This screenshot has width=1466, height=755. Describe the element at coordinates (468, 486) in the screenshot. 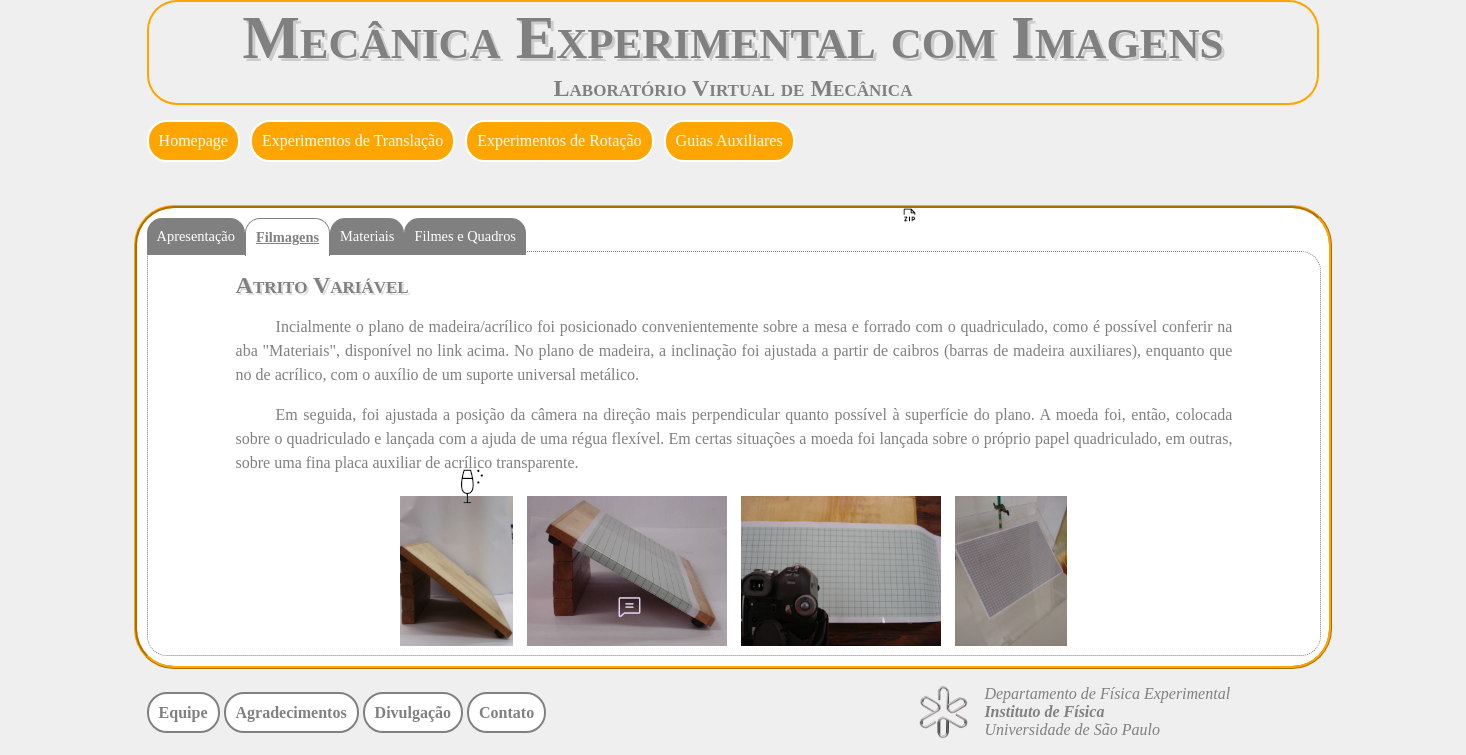

I see `celebrate an achievement or milestone` at that location.